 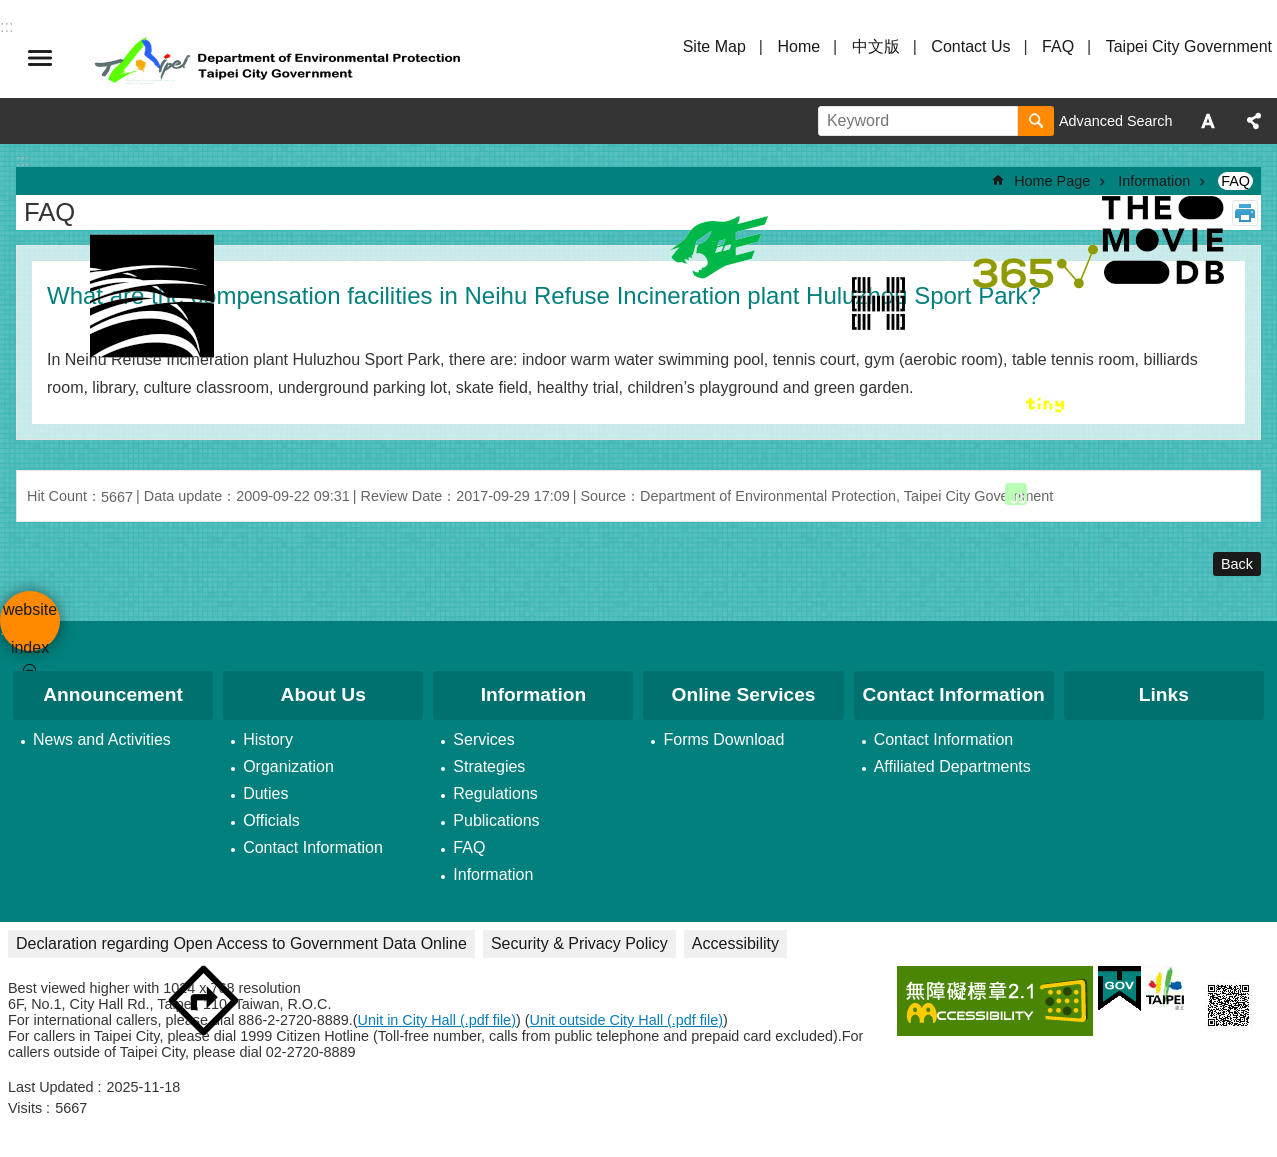 What do you see at coordinates (1045, 405) in the screenshot?
I see `tinygrad logo` at bounding box center [1045, 405].